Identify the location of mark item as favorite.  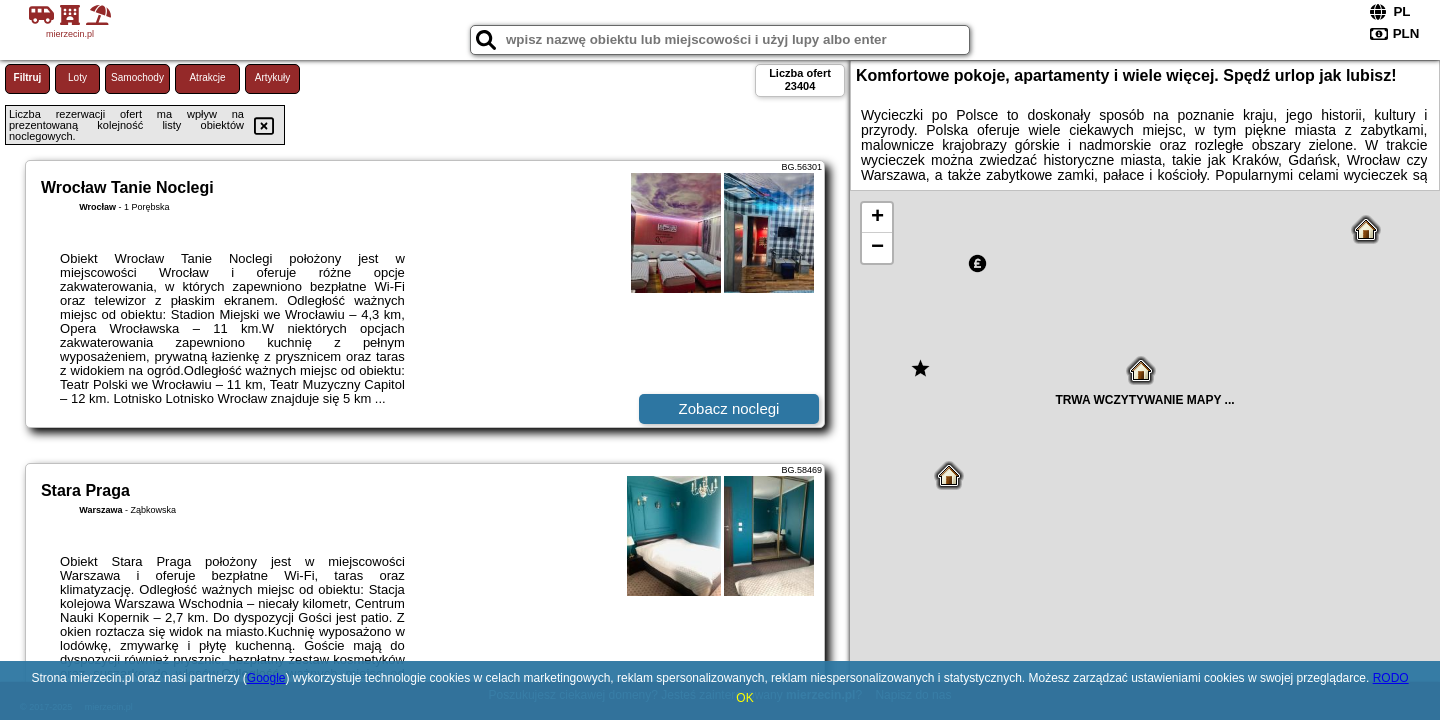
(920, 368).